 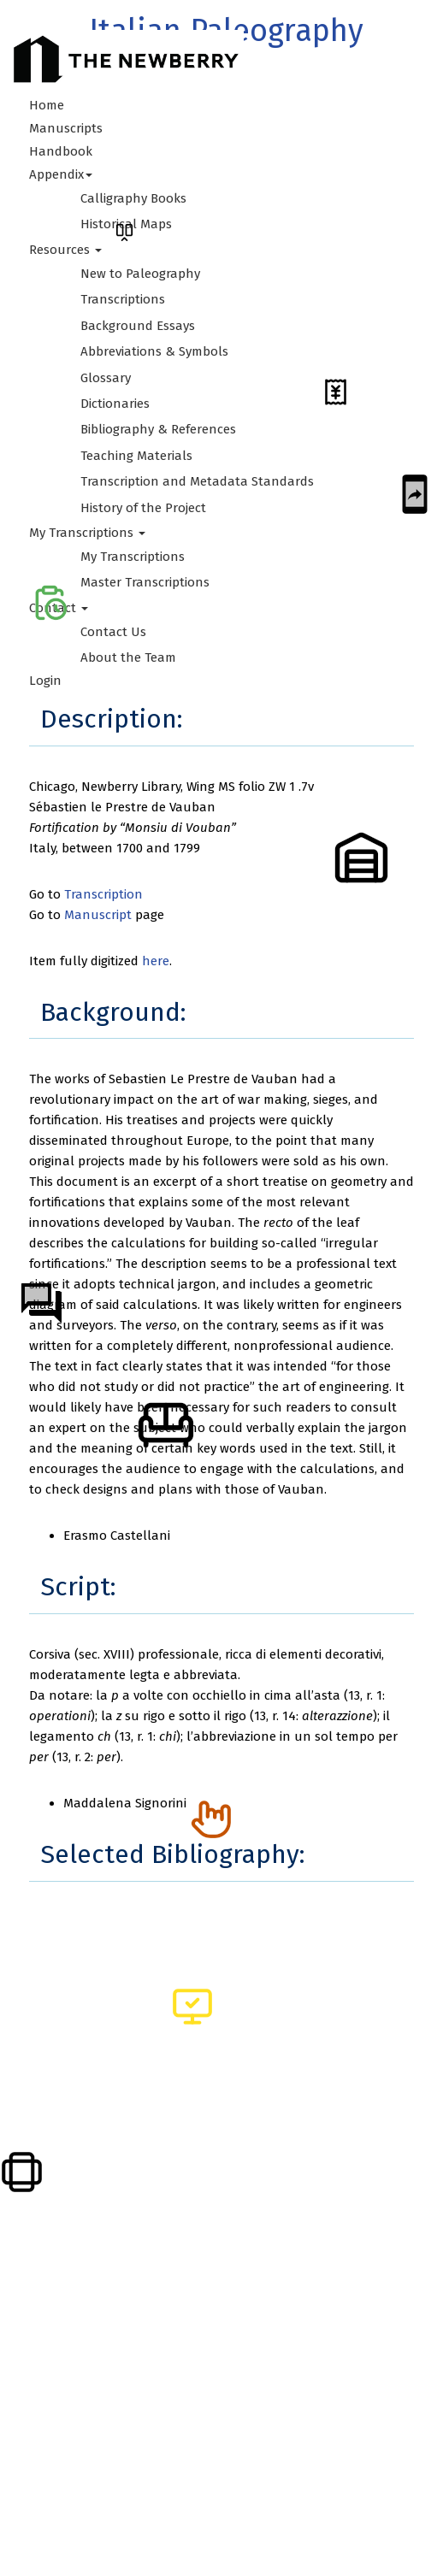 What do you see at coordinates (361, 858) in the screenshot?
I see `access warehouse or storage inventory` at bounding box center [361, 858].